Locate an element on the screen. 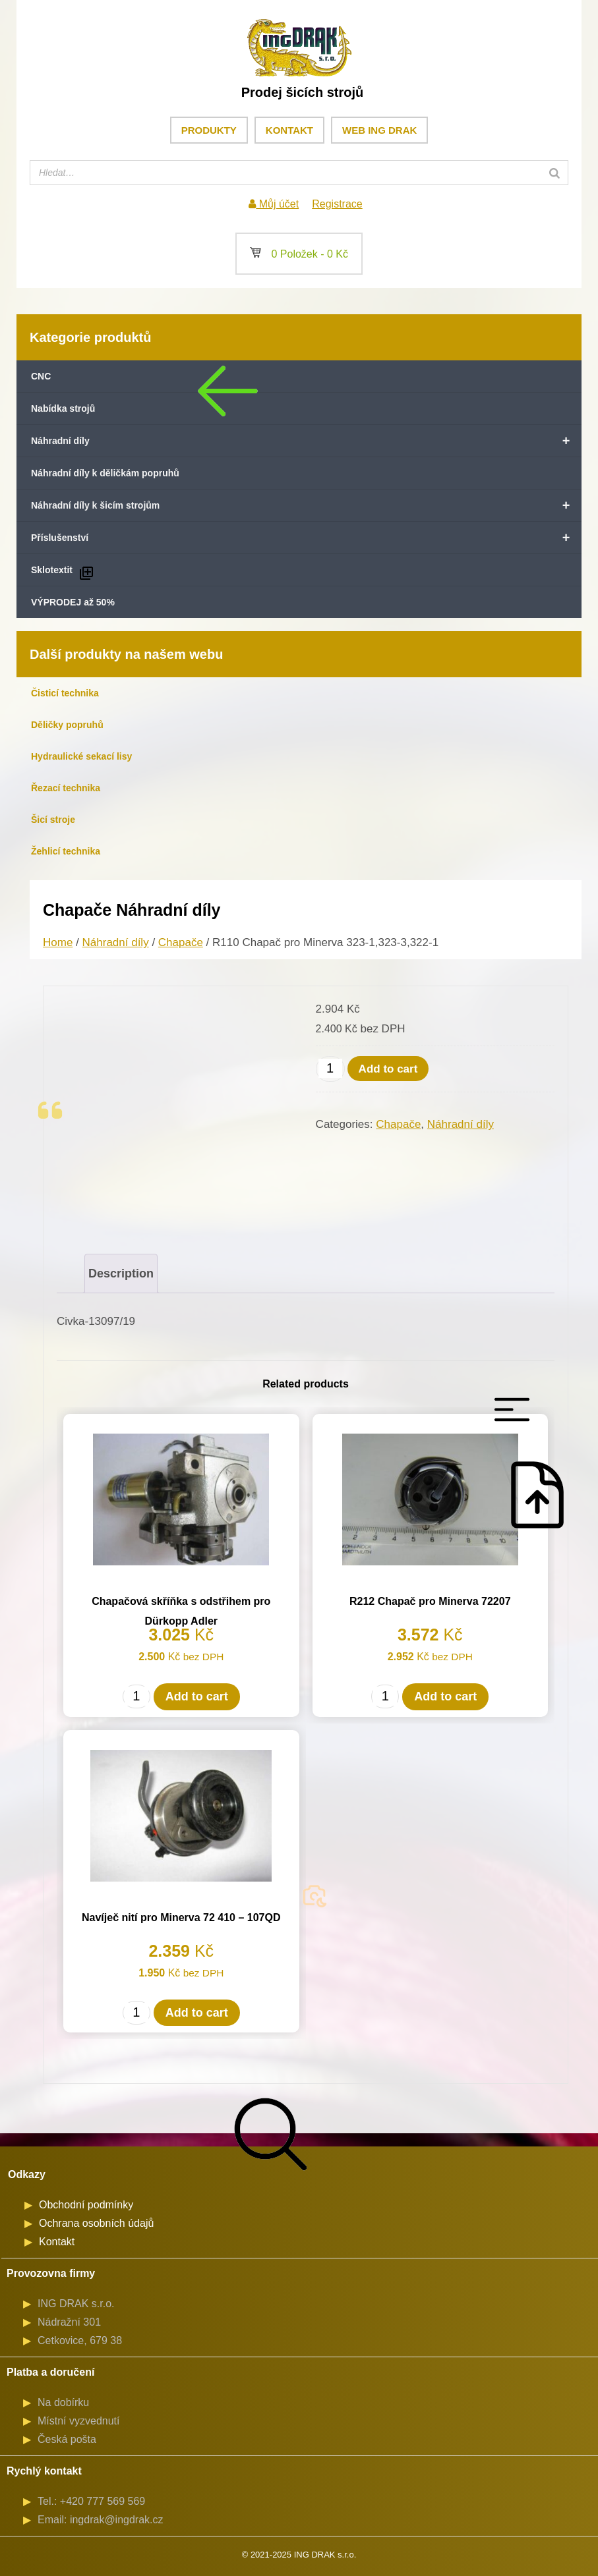 The image size is (598, 2576). search for content is located at coordinates (270, 2134).